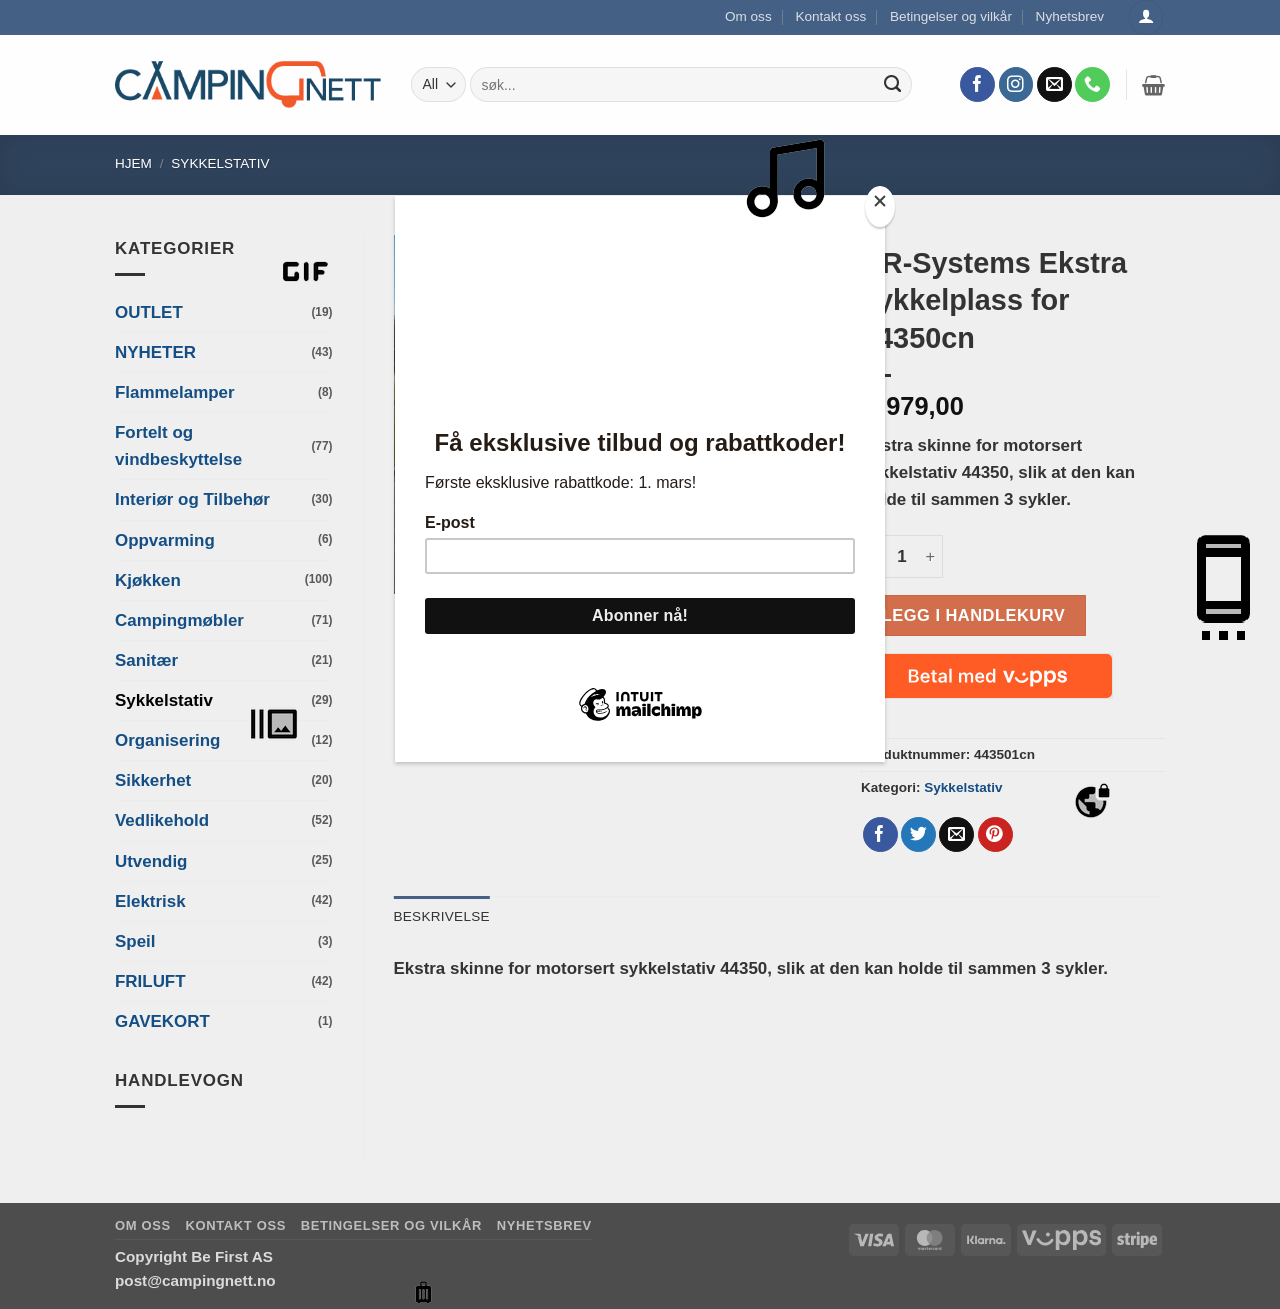 This screenshot has width=1280, height=1309. I want to click on enable burst mode for rapid photo capture, so click(274, 724).